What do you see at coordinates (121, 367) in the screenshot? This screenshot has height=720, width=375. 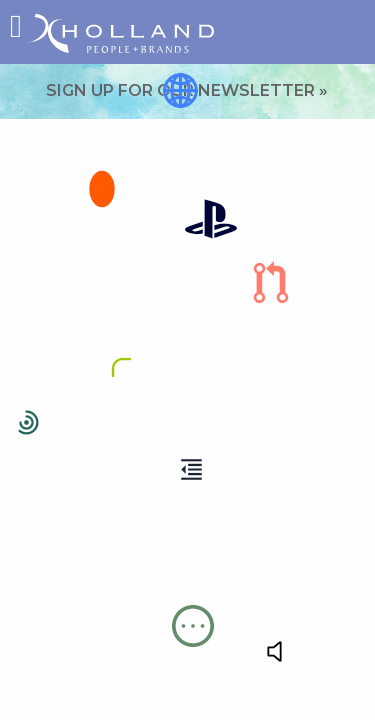 I see `adjust top-left corner radius` at bounding box center [121, 367].